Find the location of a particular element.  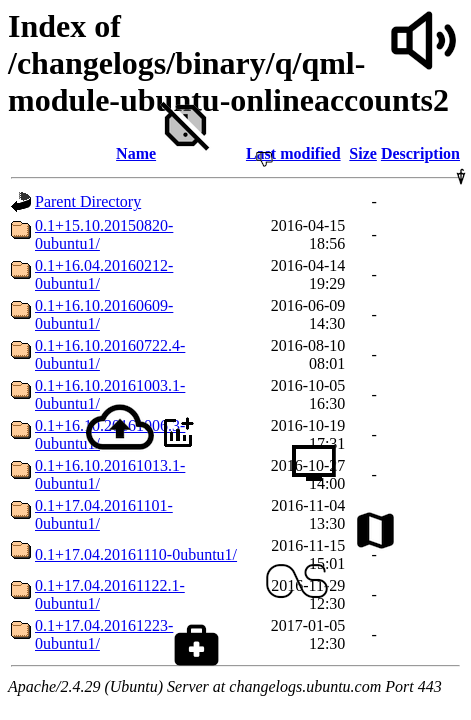

disable report notifications is located at coordinates (185, 125).